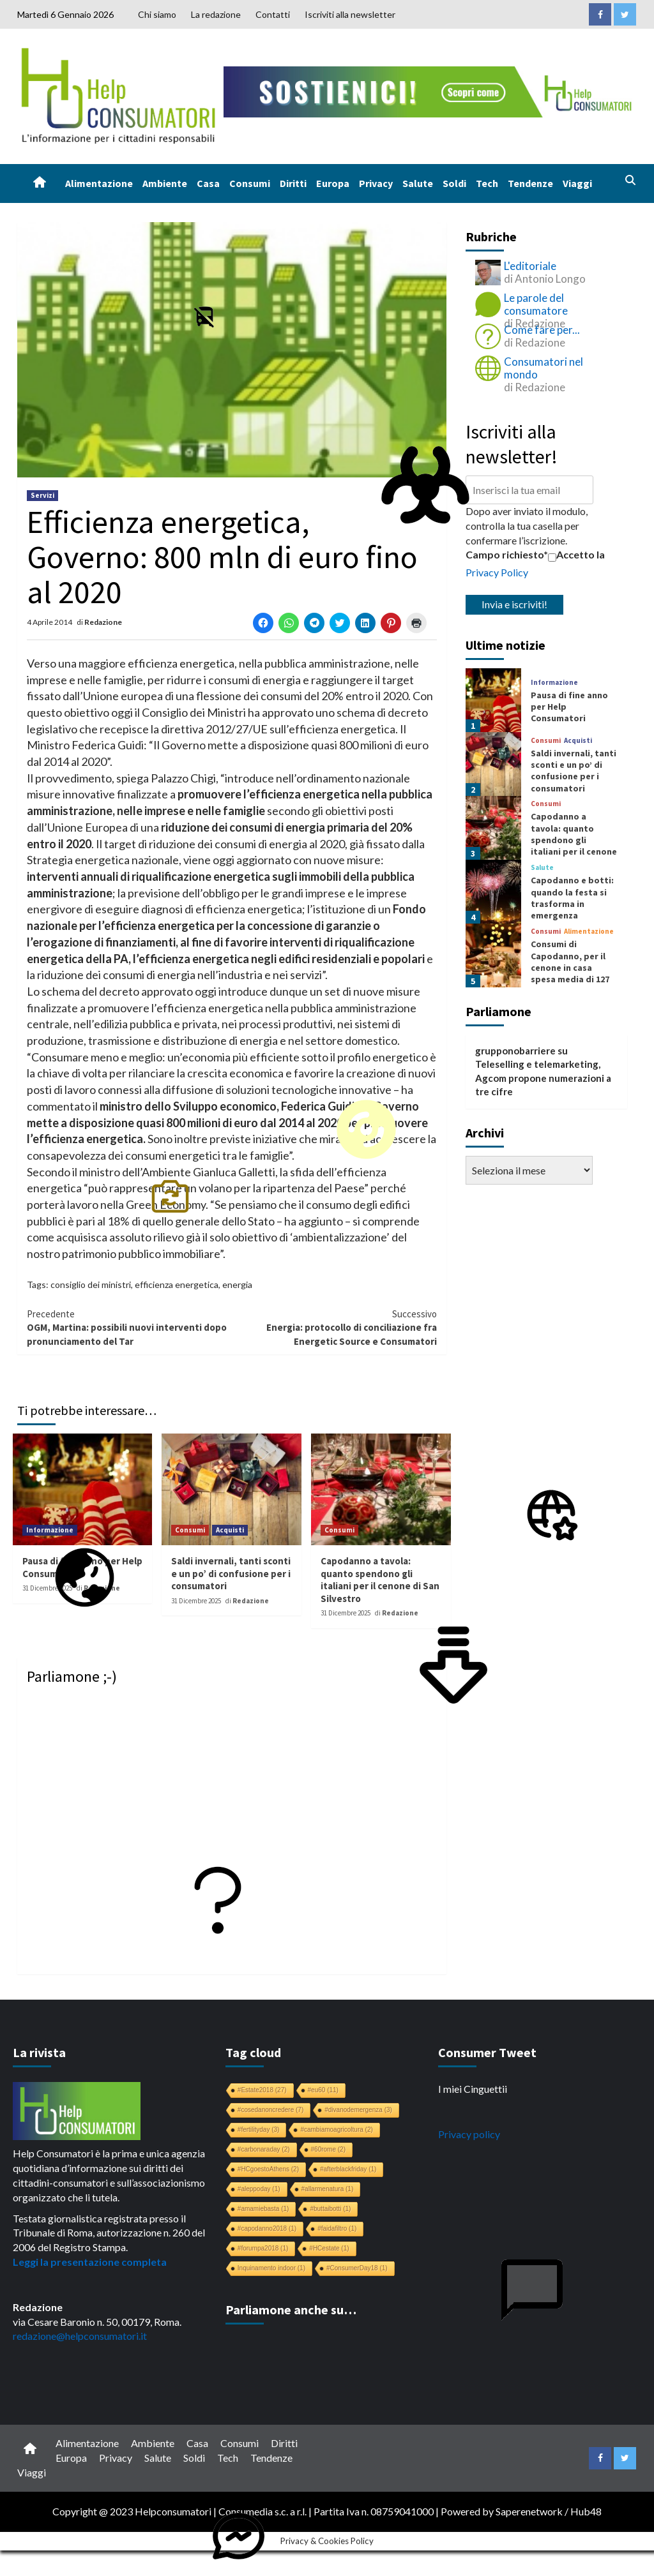 The width and height of the screenshot is (654, 2576). Describe the element at coordinates (204, 317) in the screenshot. I see `no bus transfer available at this stop` at that location.